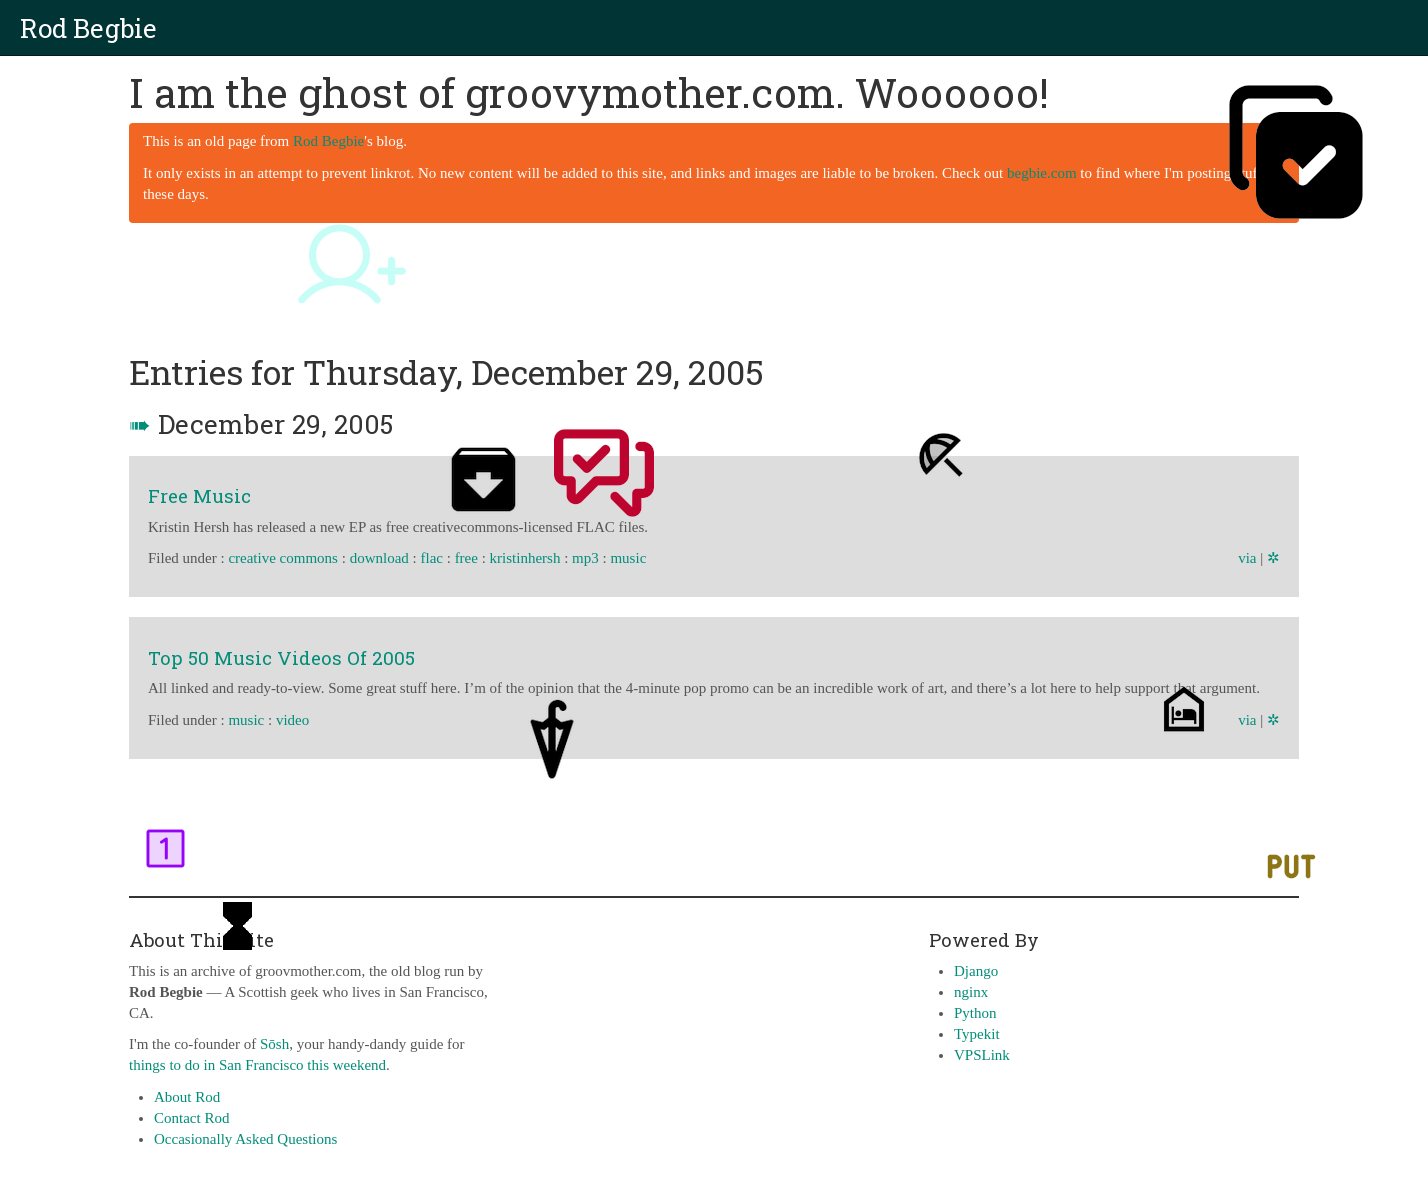 Image resolution: width=1428 pixels, height=1200 pixels. I want to click on archive selected items, so click(483, 479).